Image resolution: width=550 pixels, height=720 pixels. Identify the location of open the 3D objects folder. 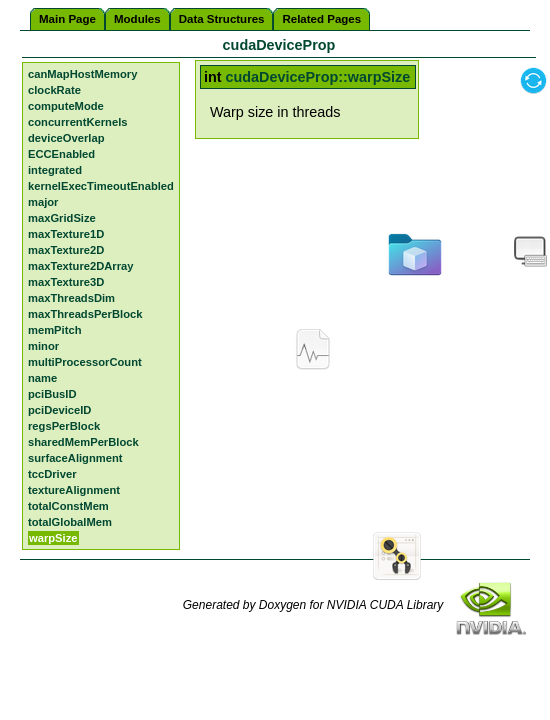
(415, 256).